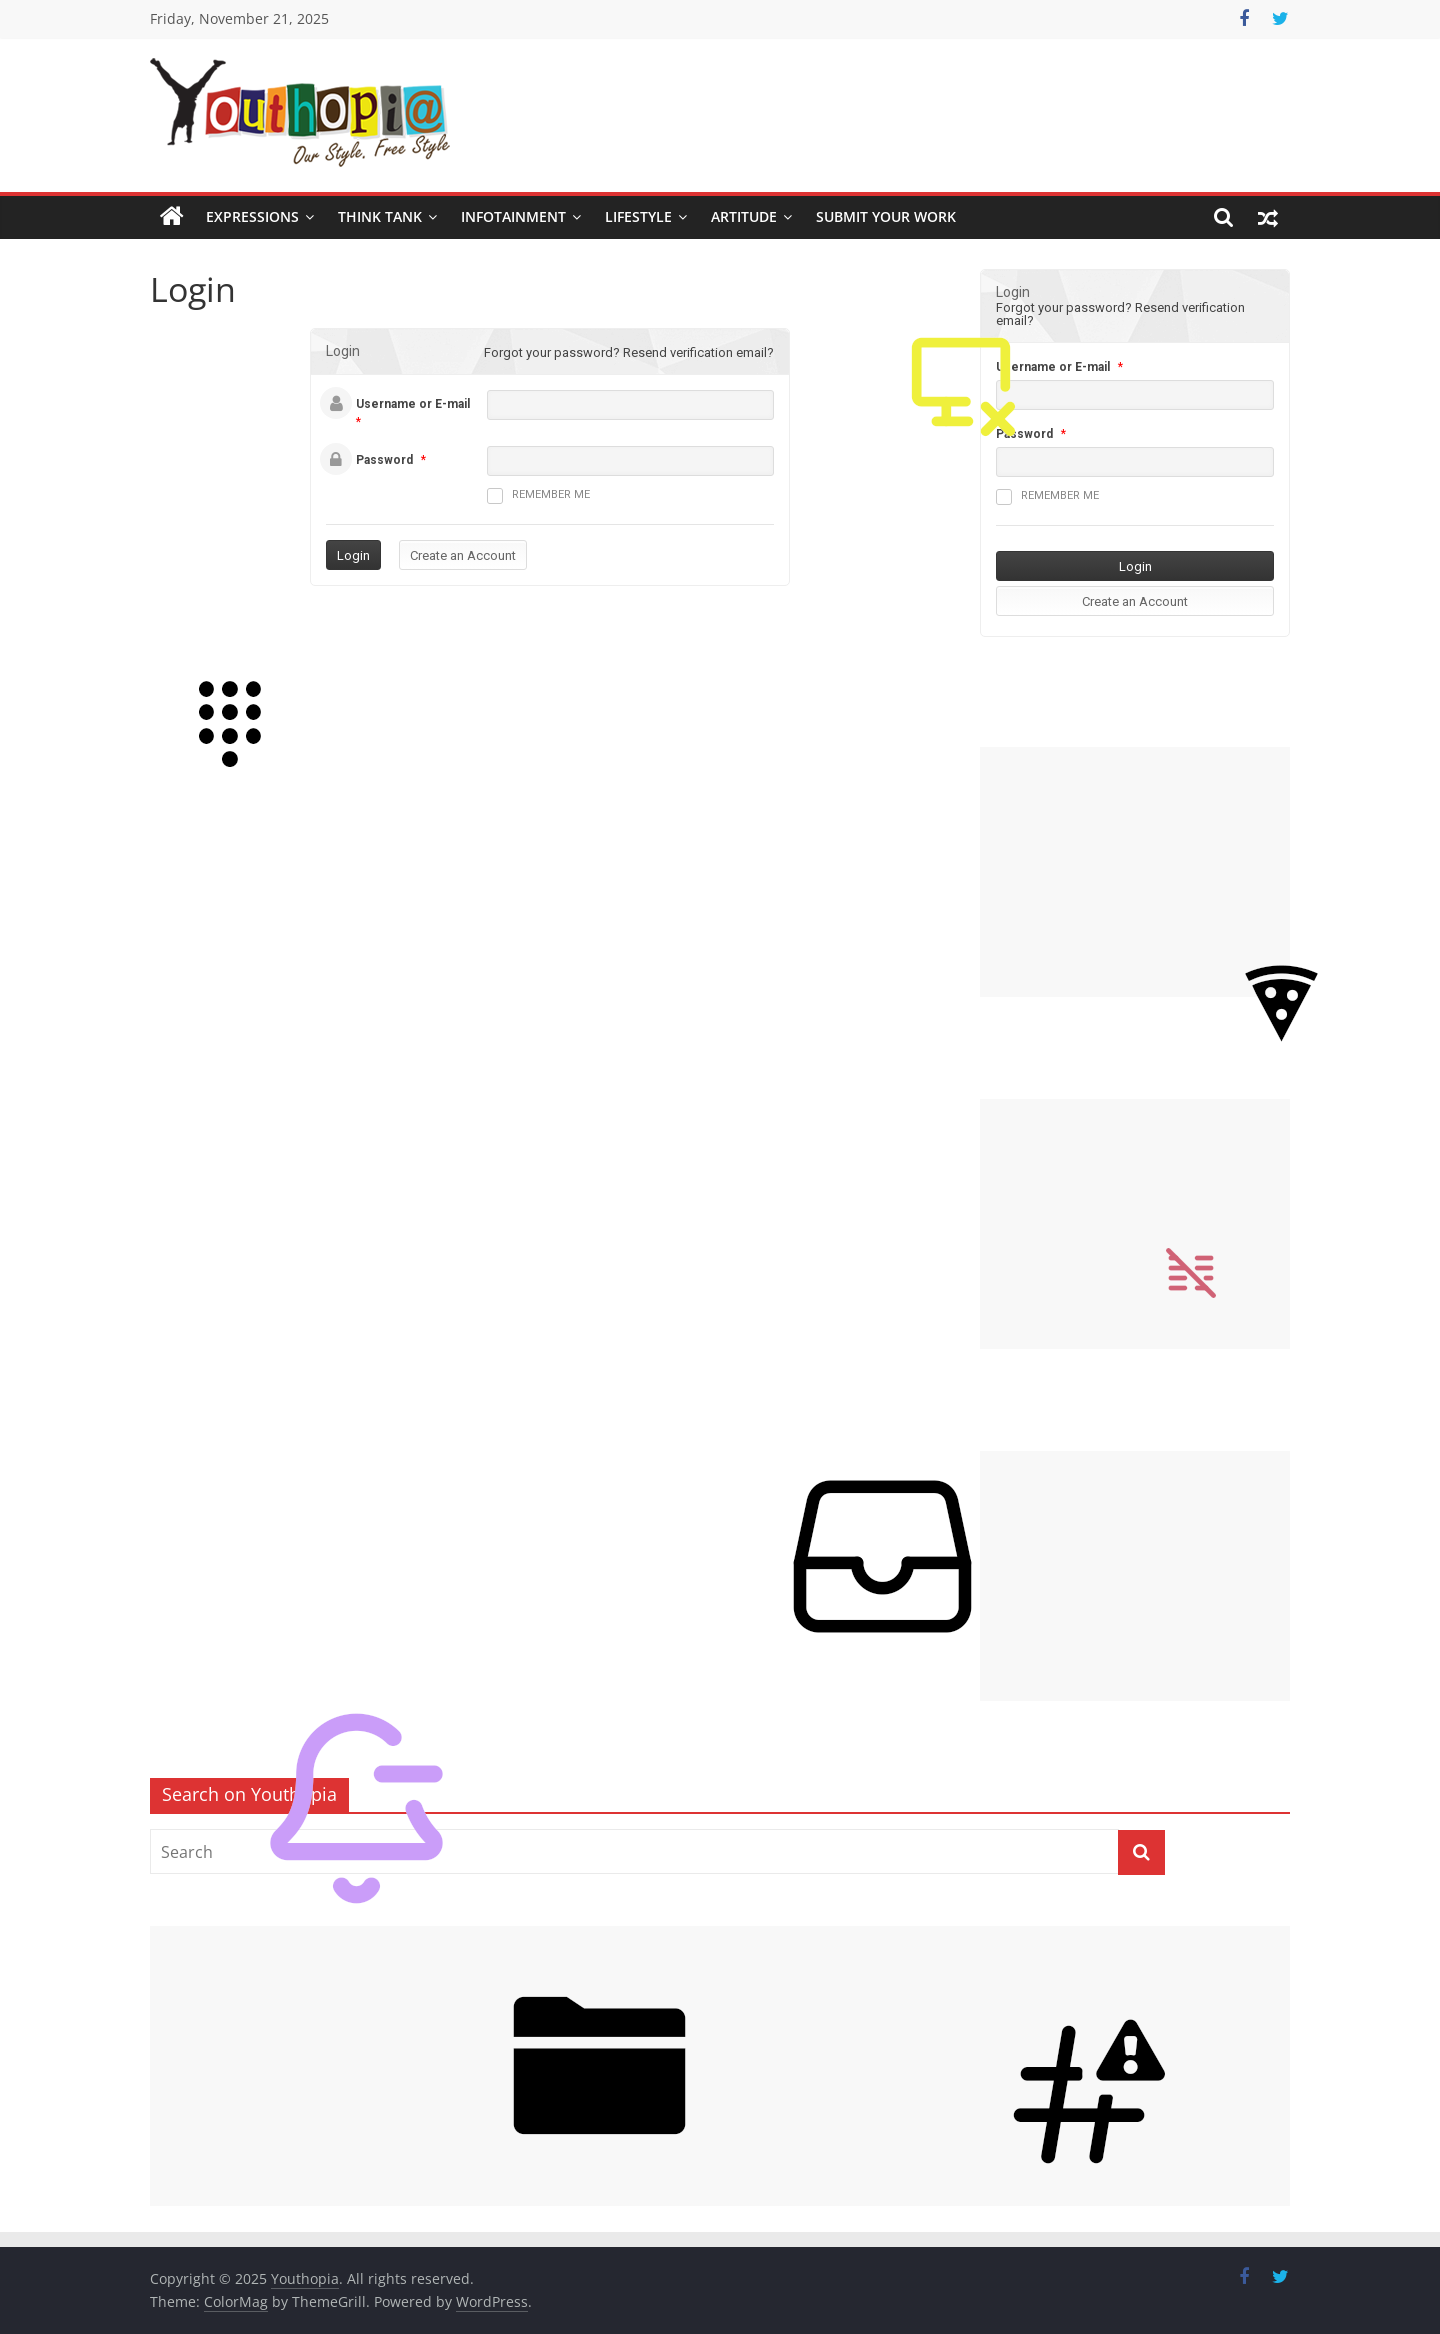  Describe the element at coordinates (1082, 2094) in the screenshot. I see `indicates an age-restricted or nsfw text channel` at that location.